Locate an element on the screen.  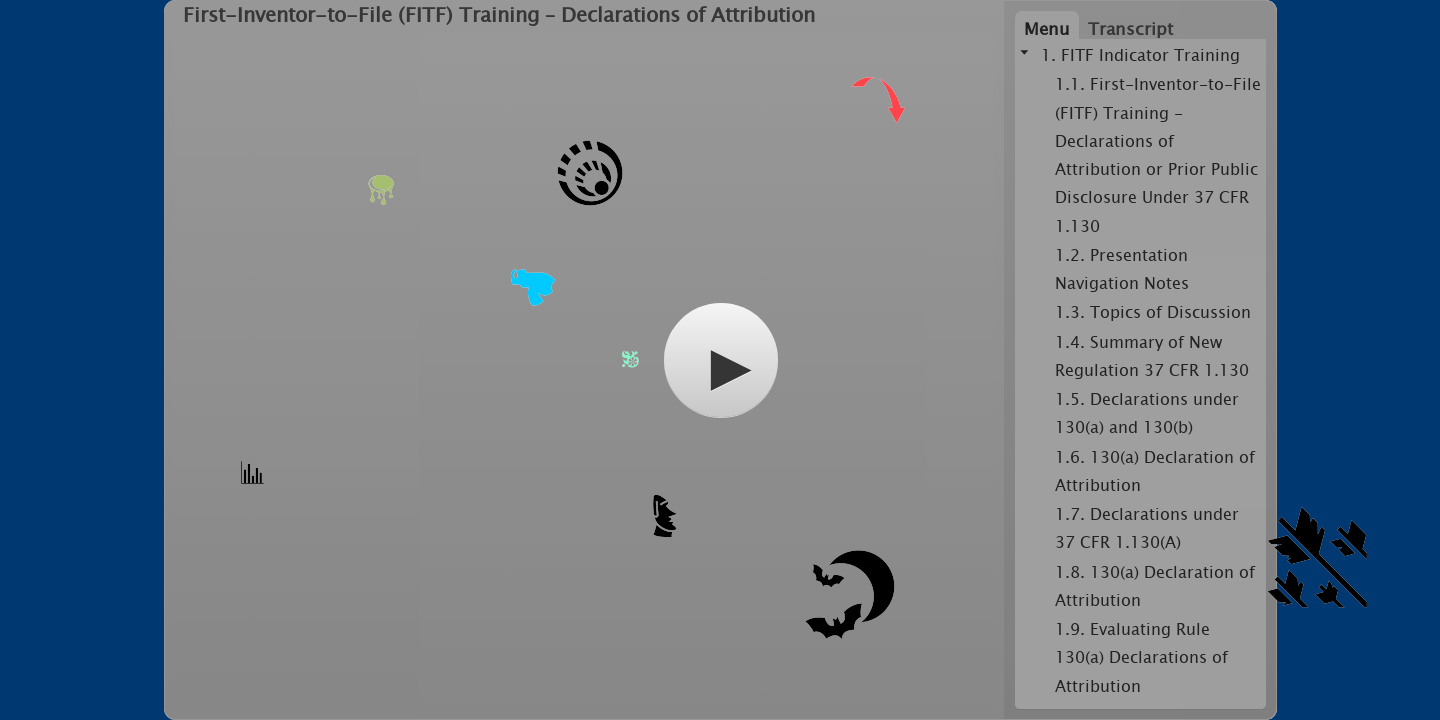
easter island moai statue icon is located at coordinates (665, 516).